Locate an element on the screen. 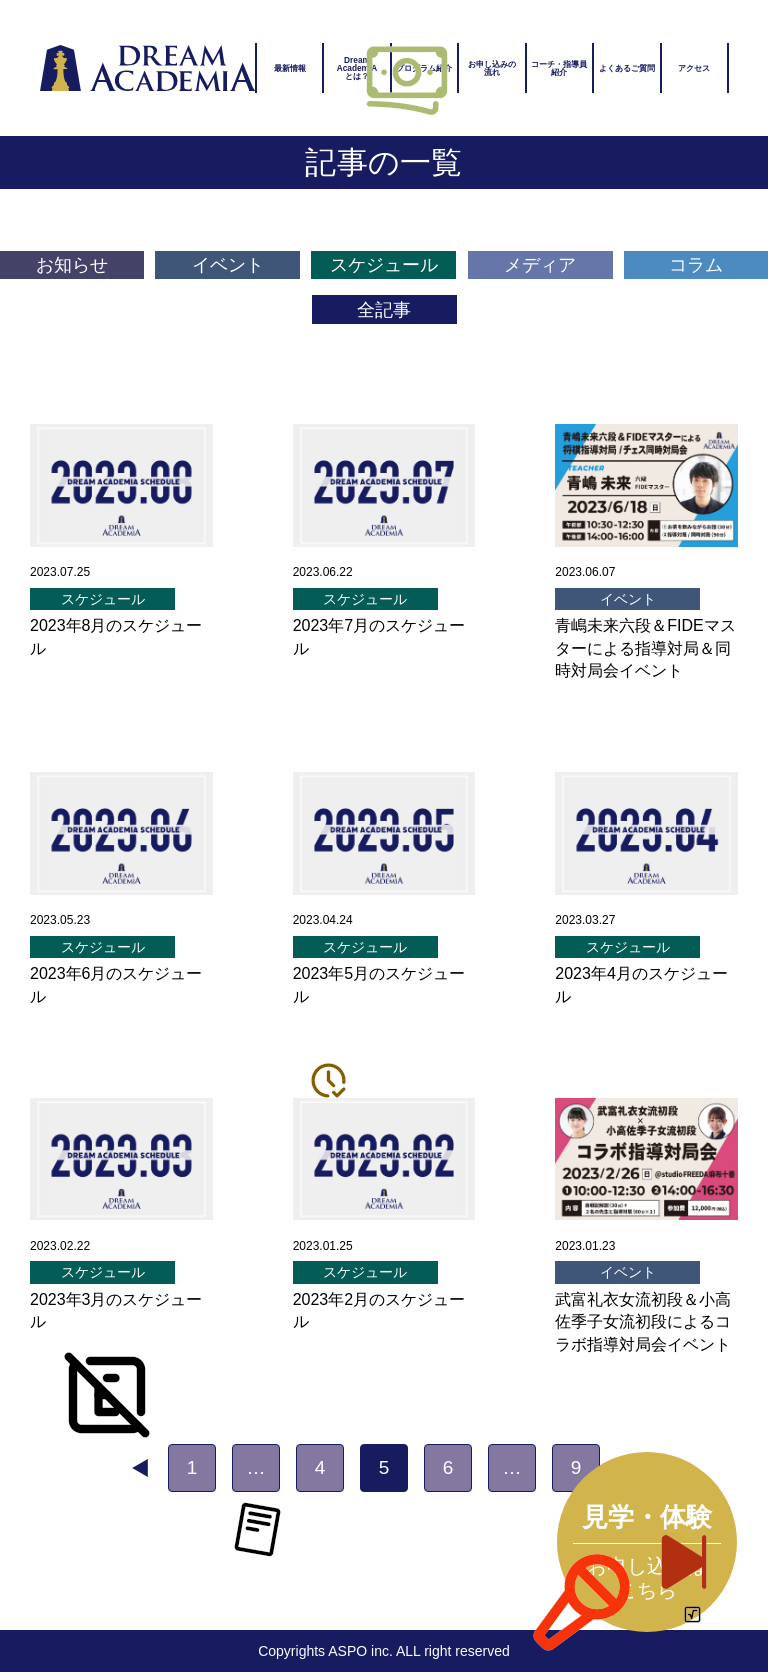 The height and width of the screenshot is (1672, 768). task or event completed on time is located at coordinates (328, 1080).